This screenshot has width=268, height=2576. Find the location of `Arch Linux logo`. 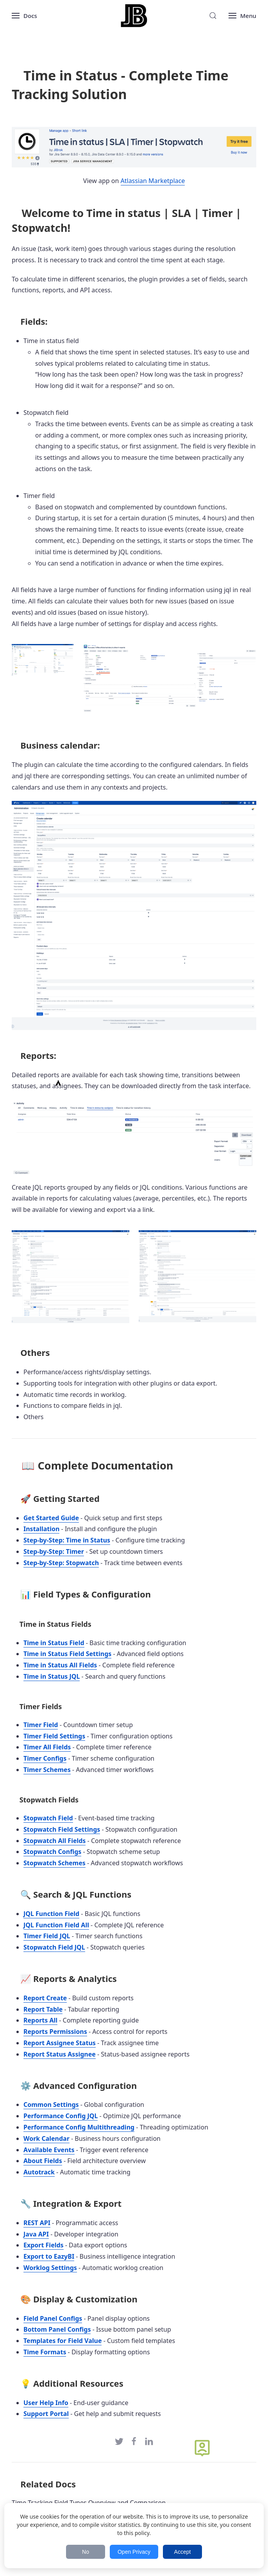

Arch Linux logo is located at coordinates (58, 1083).